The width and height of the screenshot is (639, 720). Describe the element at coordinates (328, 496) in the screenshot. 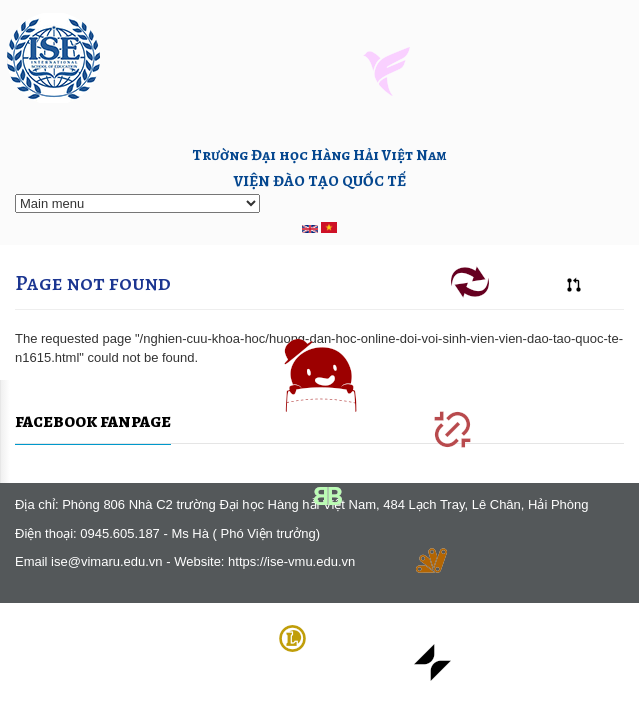

I see `NodeBB forum software logo` at that location.